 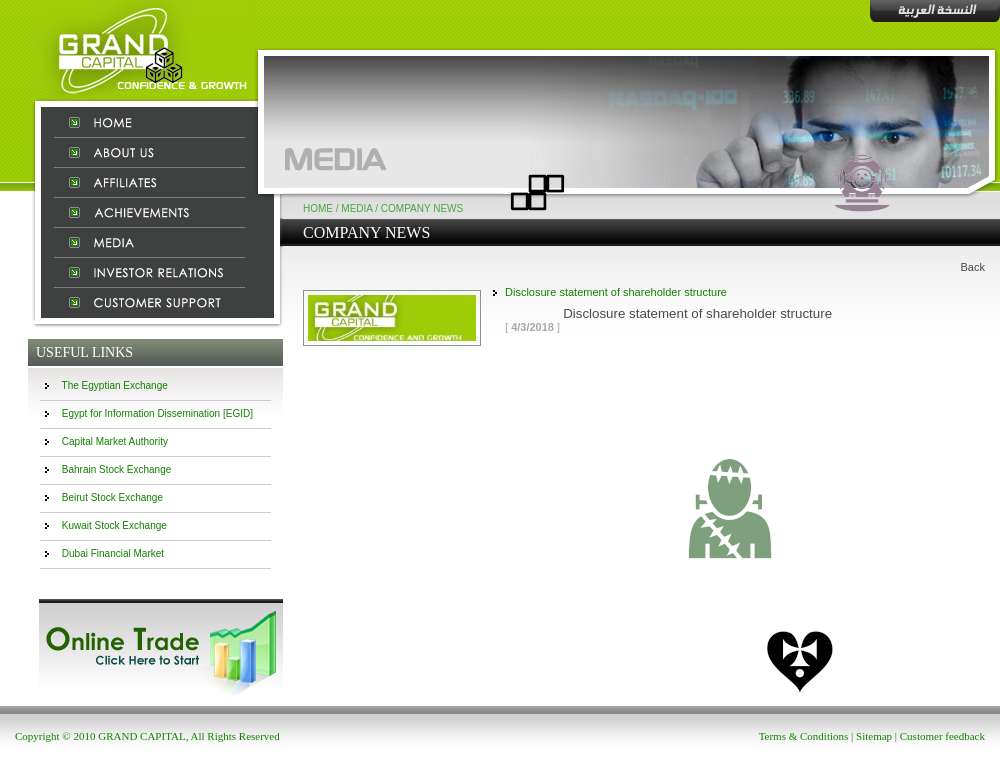 What do you see at coordinates (730, 509) in the screenshot?
I see `select frankenstein character or monster avatar` at bounding box center [730, 509].